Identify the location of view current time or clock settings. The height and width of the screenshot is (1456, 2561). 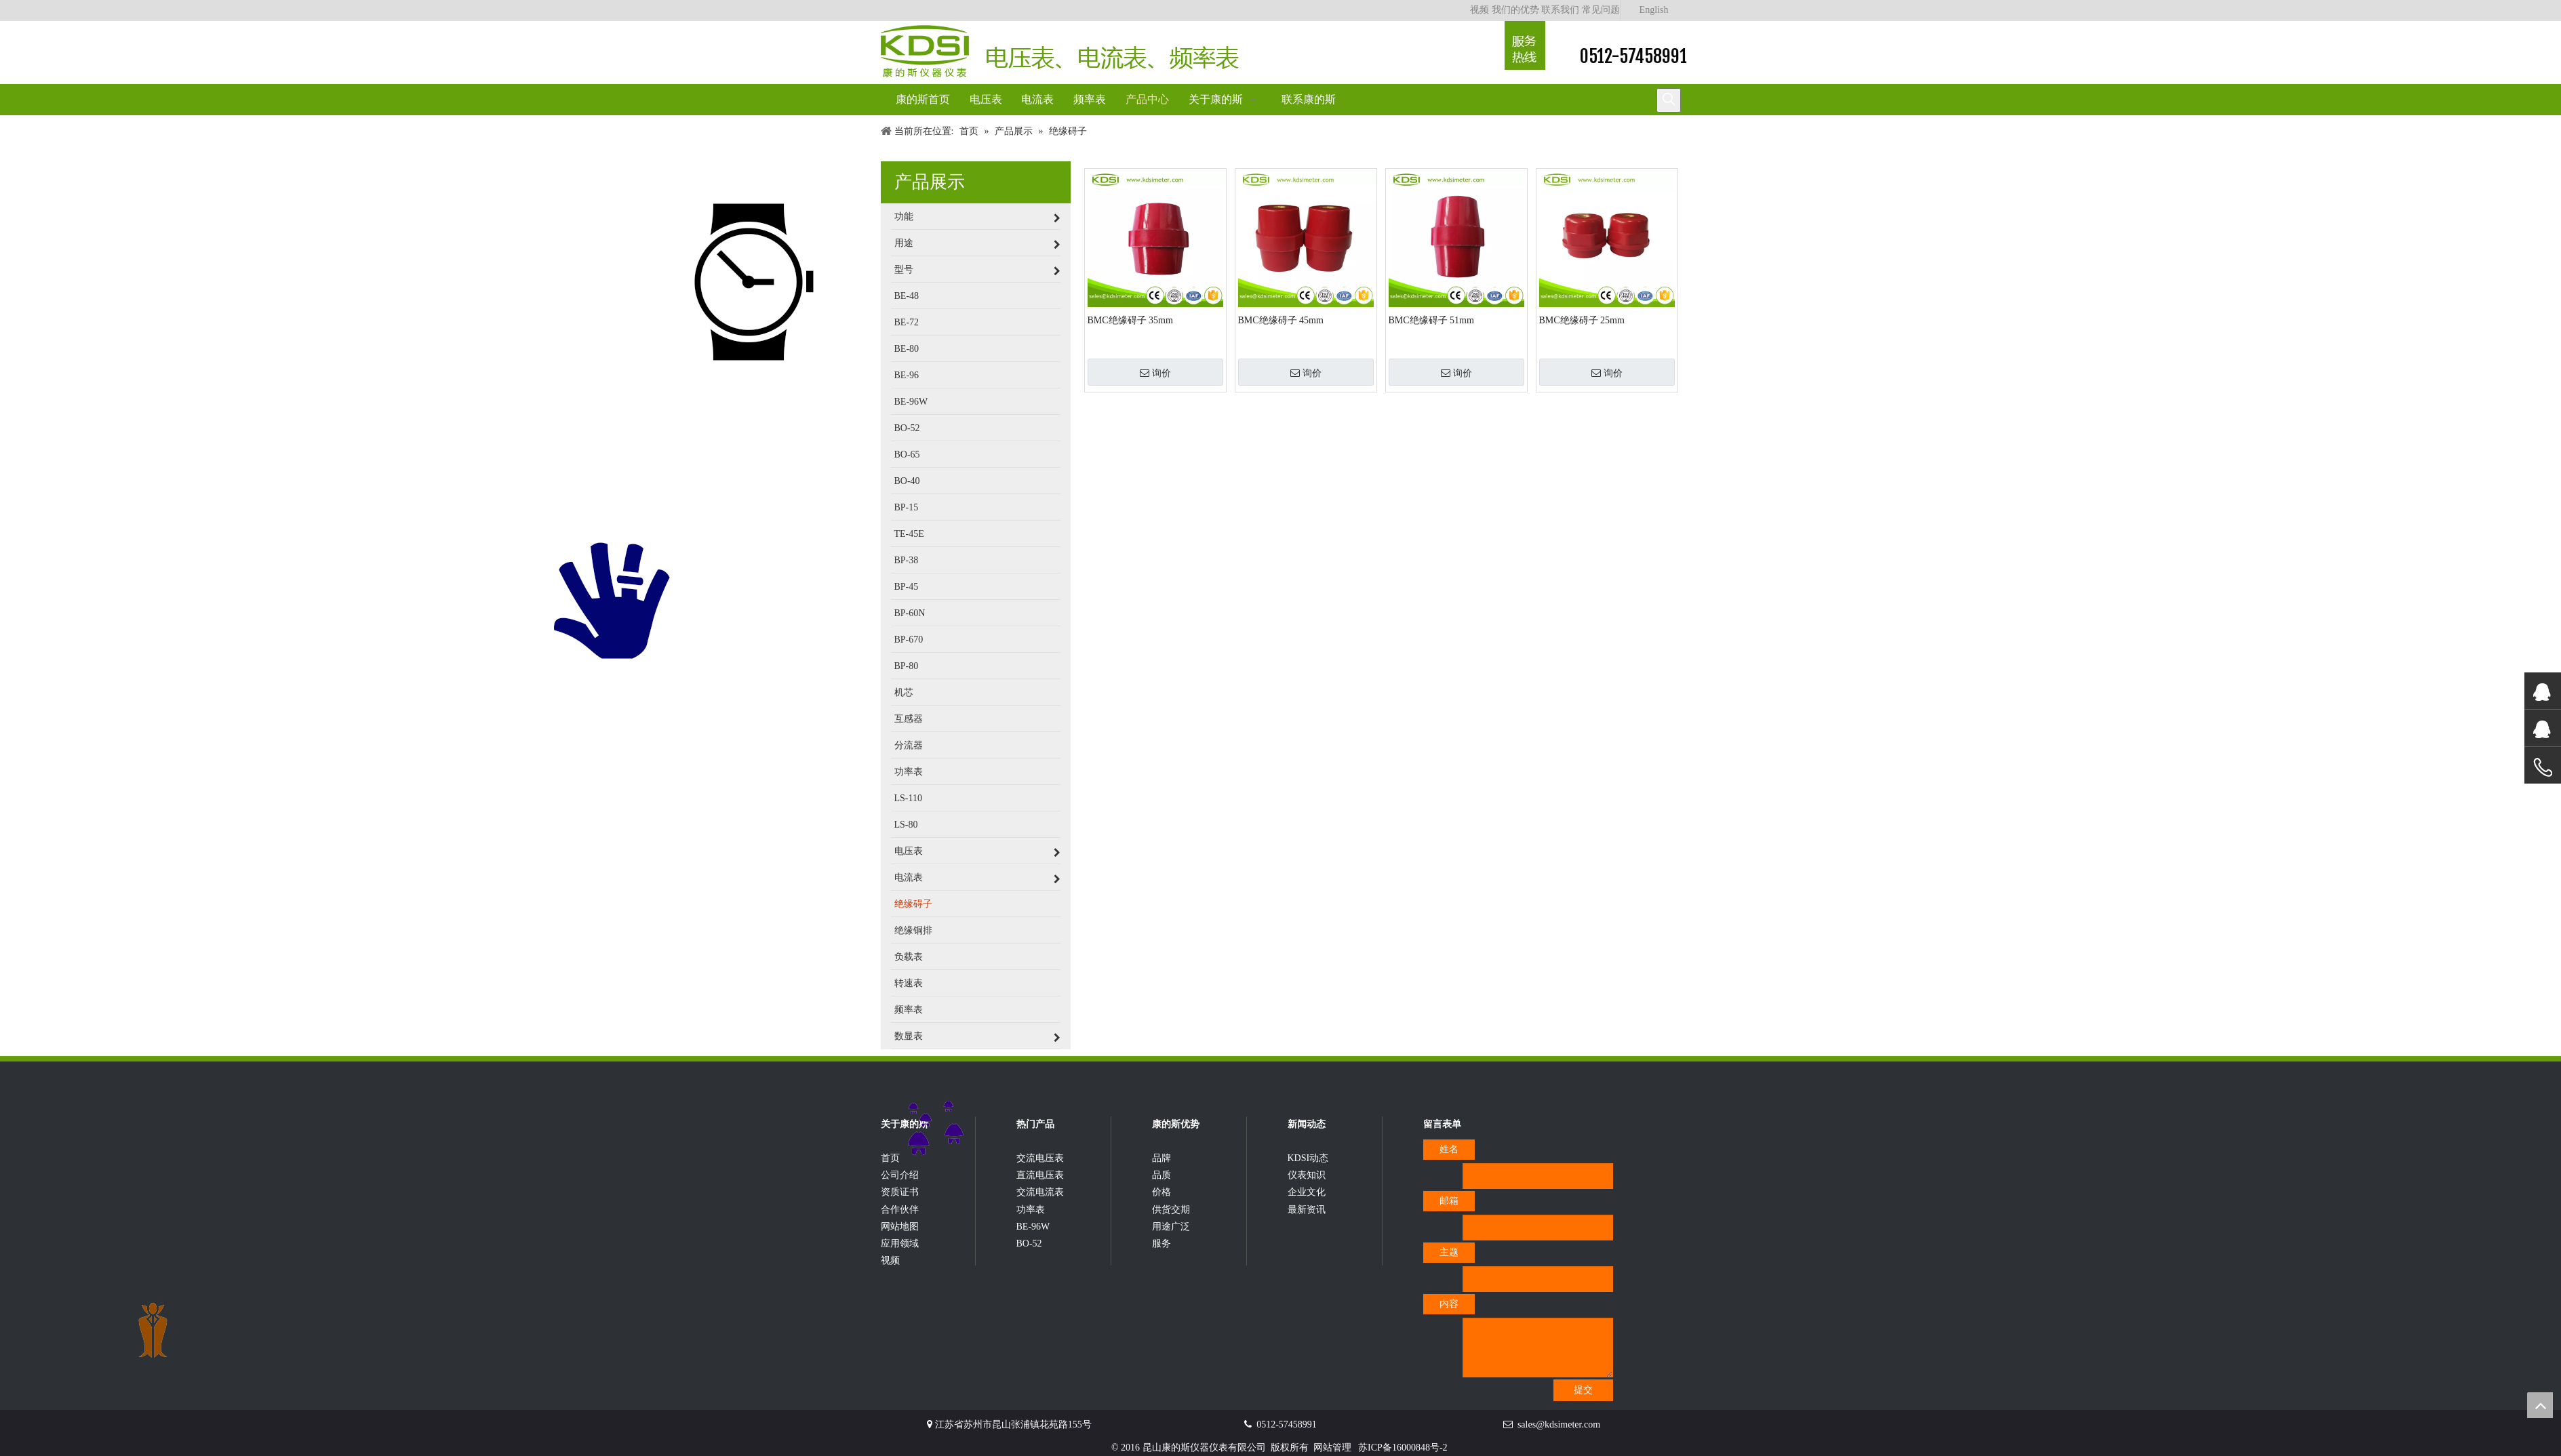
(749, 282).